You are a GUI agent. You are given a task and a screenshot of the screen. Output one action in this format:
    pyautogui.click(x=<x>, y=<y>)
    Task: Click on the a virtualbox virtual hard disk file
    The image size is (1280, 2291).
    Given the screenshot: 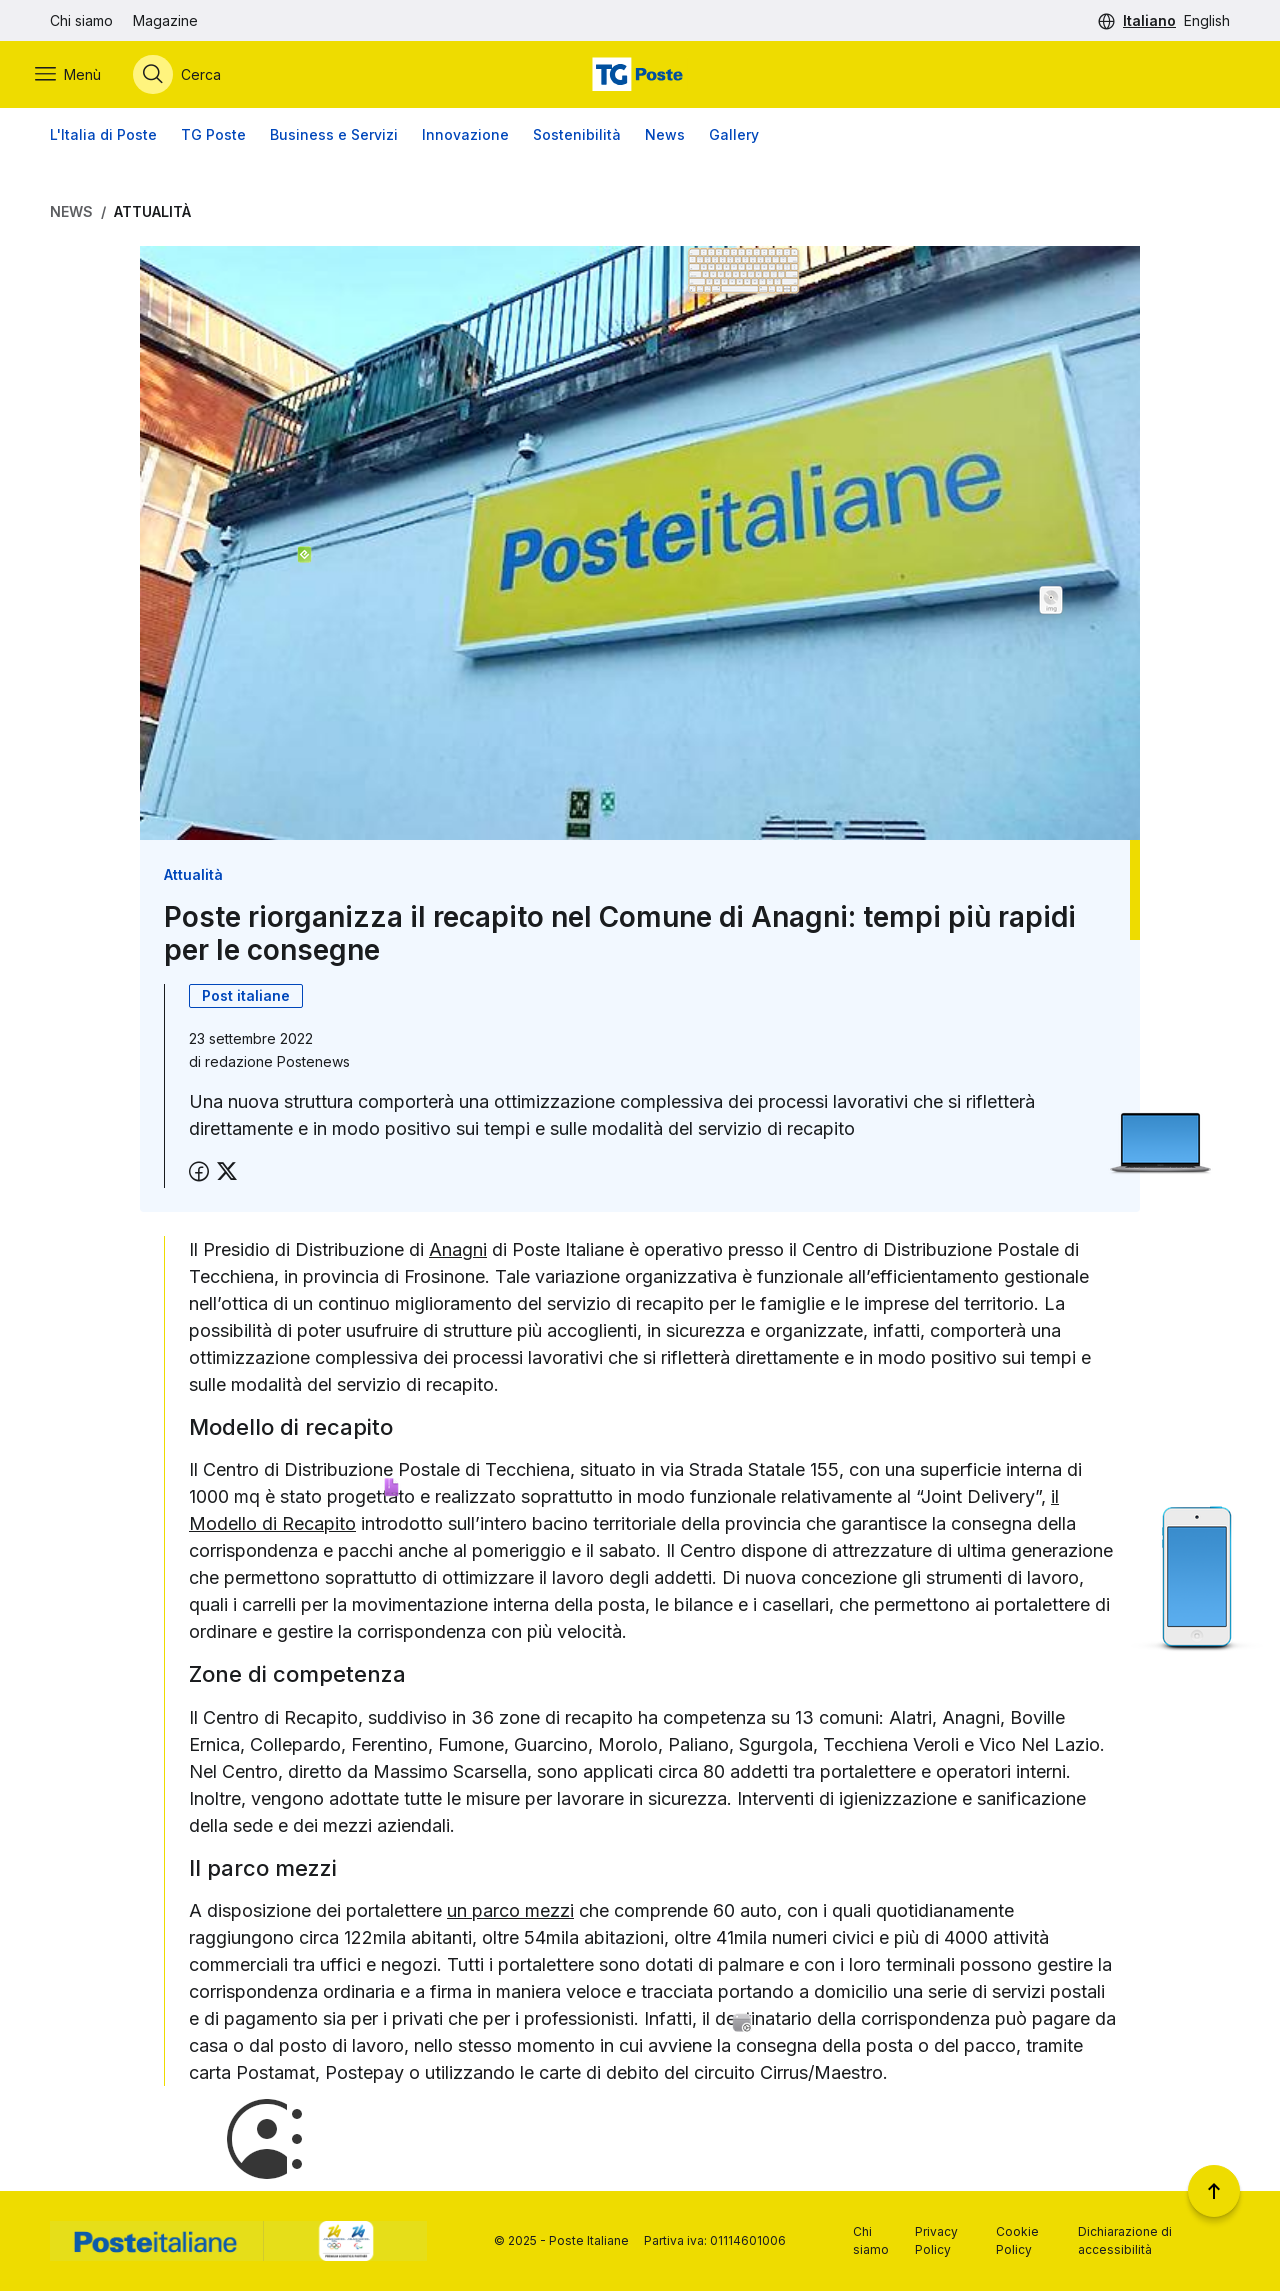 What is the action you would take?
    pyautogui.click(x=391, y=1487)
    